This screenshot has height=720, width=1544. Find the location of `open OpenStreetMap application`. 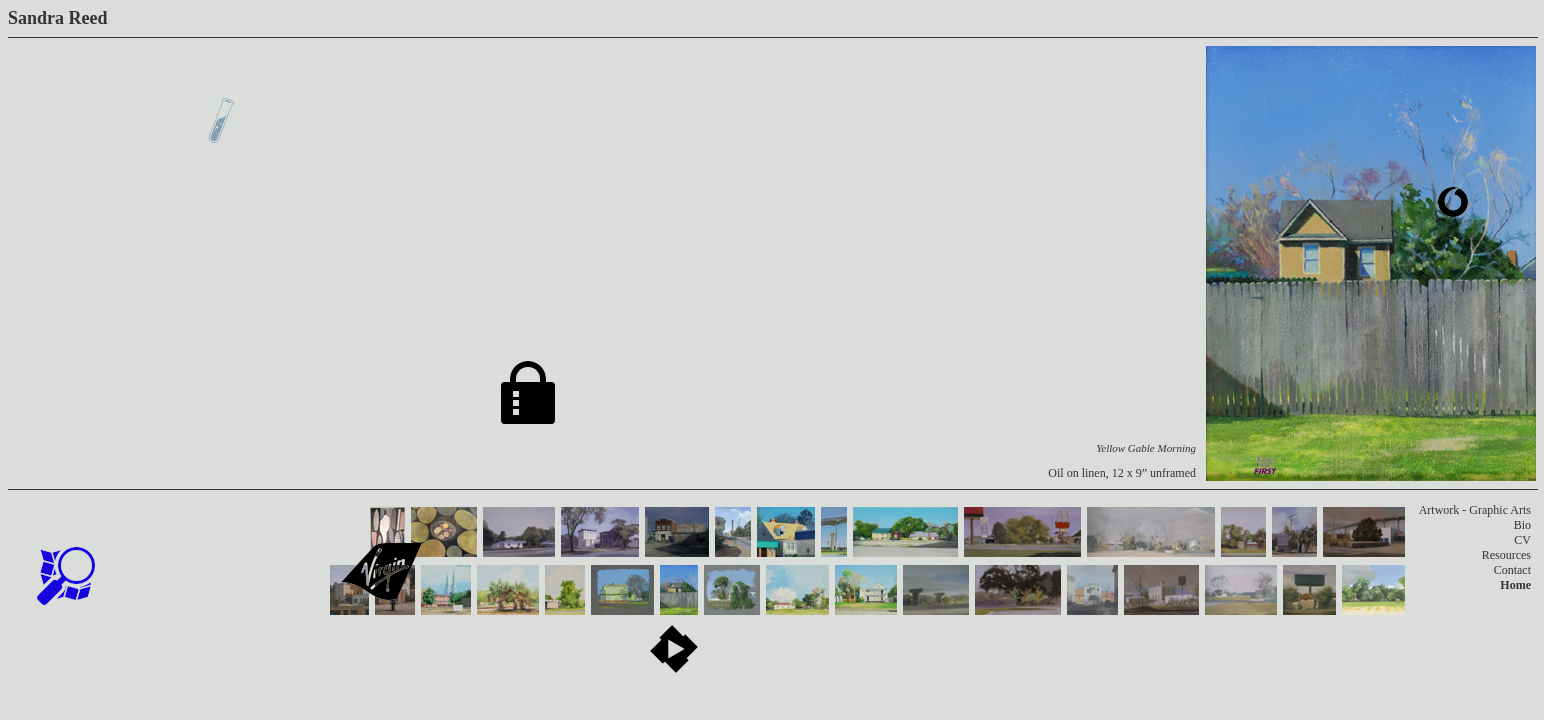

open OpenStreetMap application is located at coordinates (66, 576).